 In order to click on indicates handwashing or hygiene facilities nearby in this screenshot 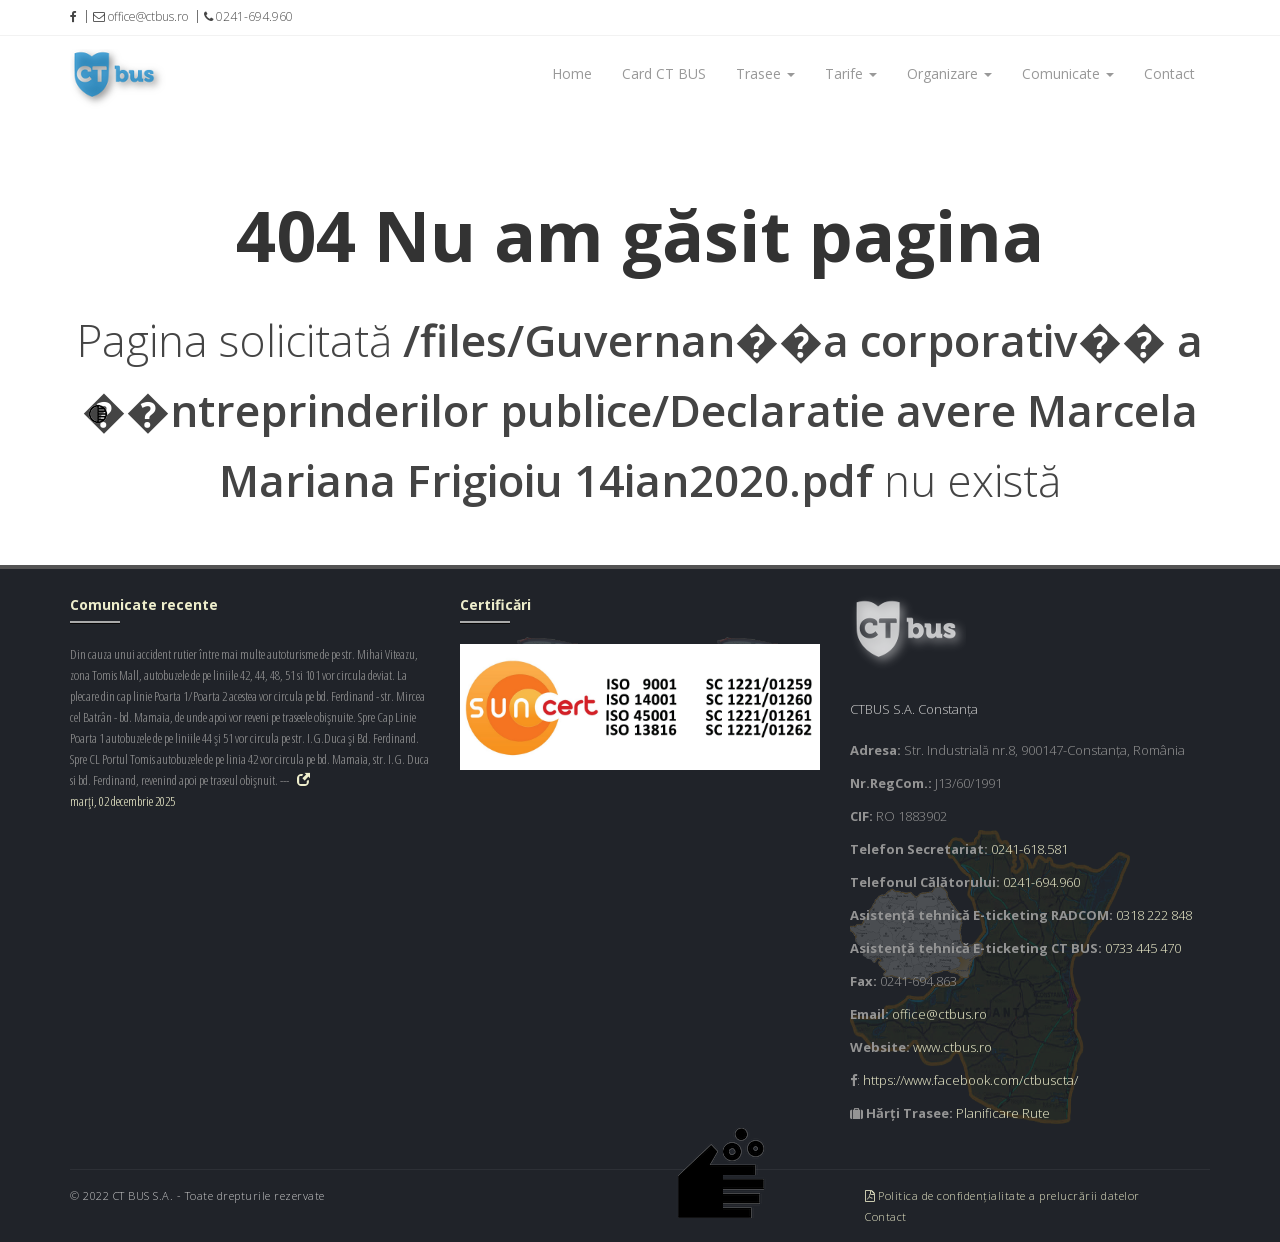, I will do `click(723, 1173)`.